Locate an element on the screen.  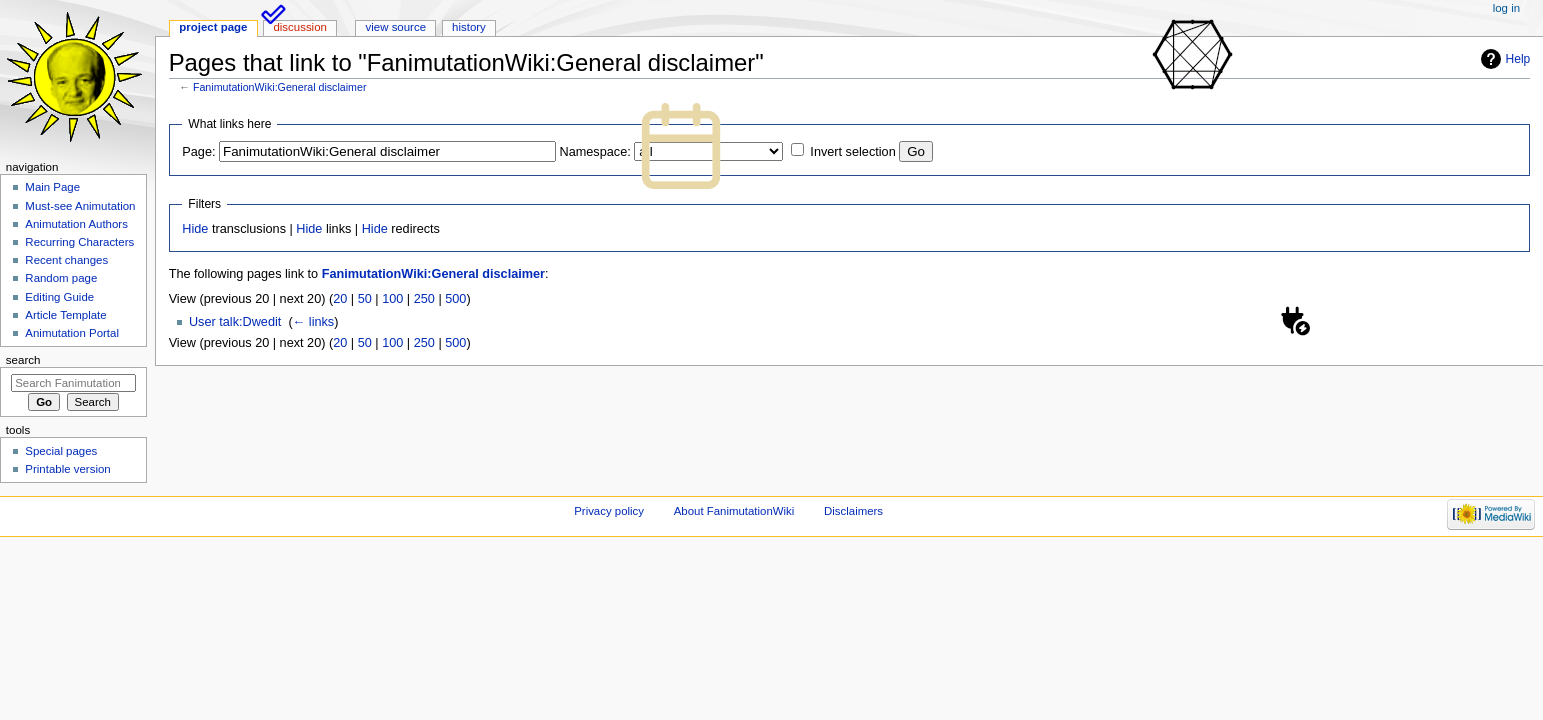
indicates active power connection or charging is located at coordinates (1294, 321).